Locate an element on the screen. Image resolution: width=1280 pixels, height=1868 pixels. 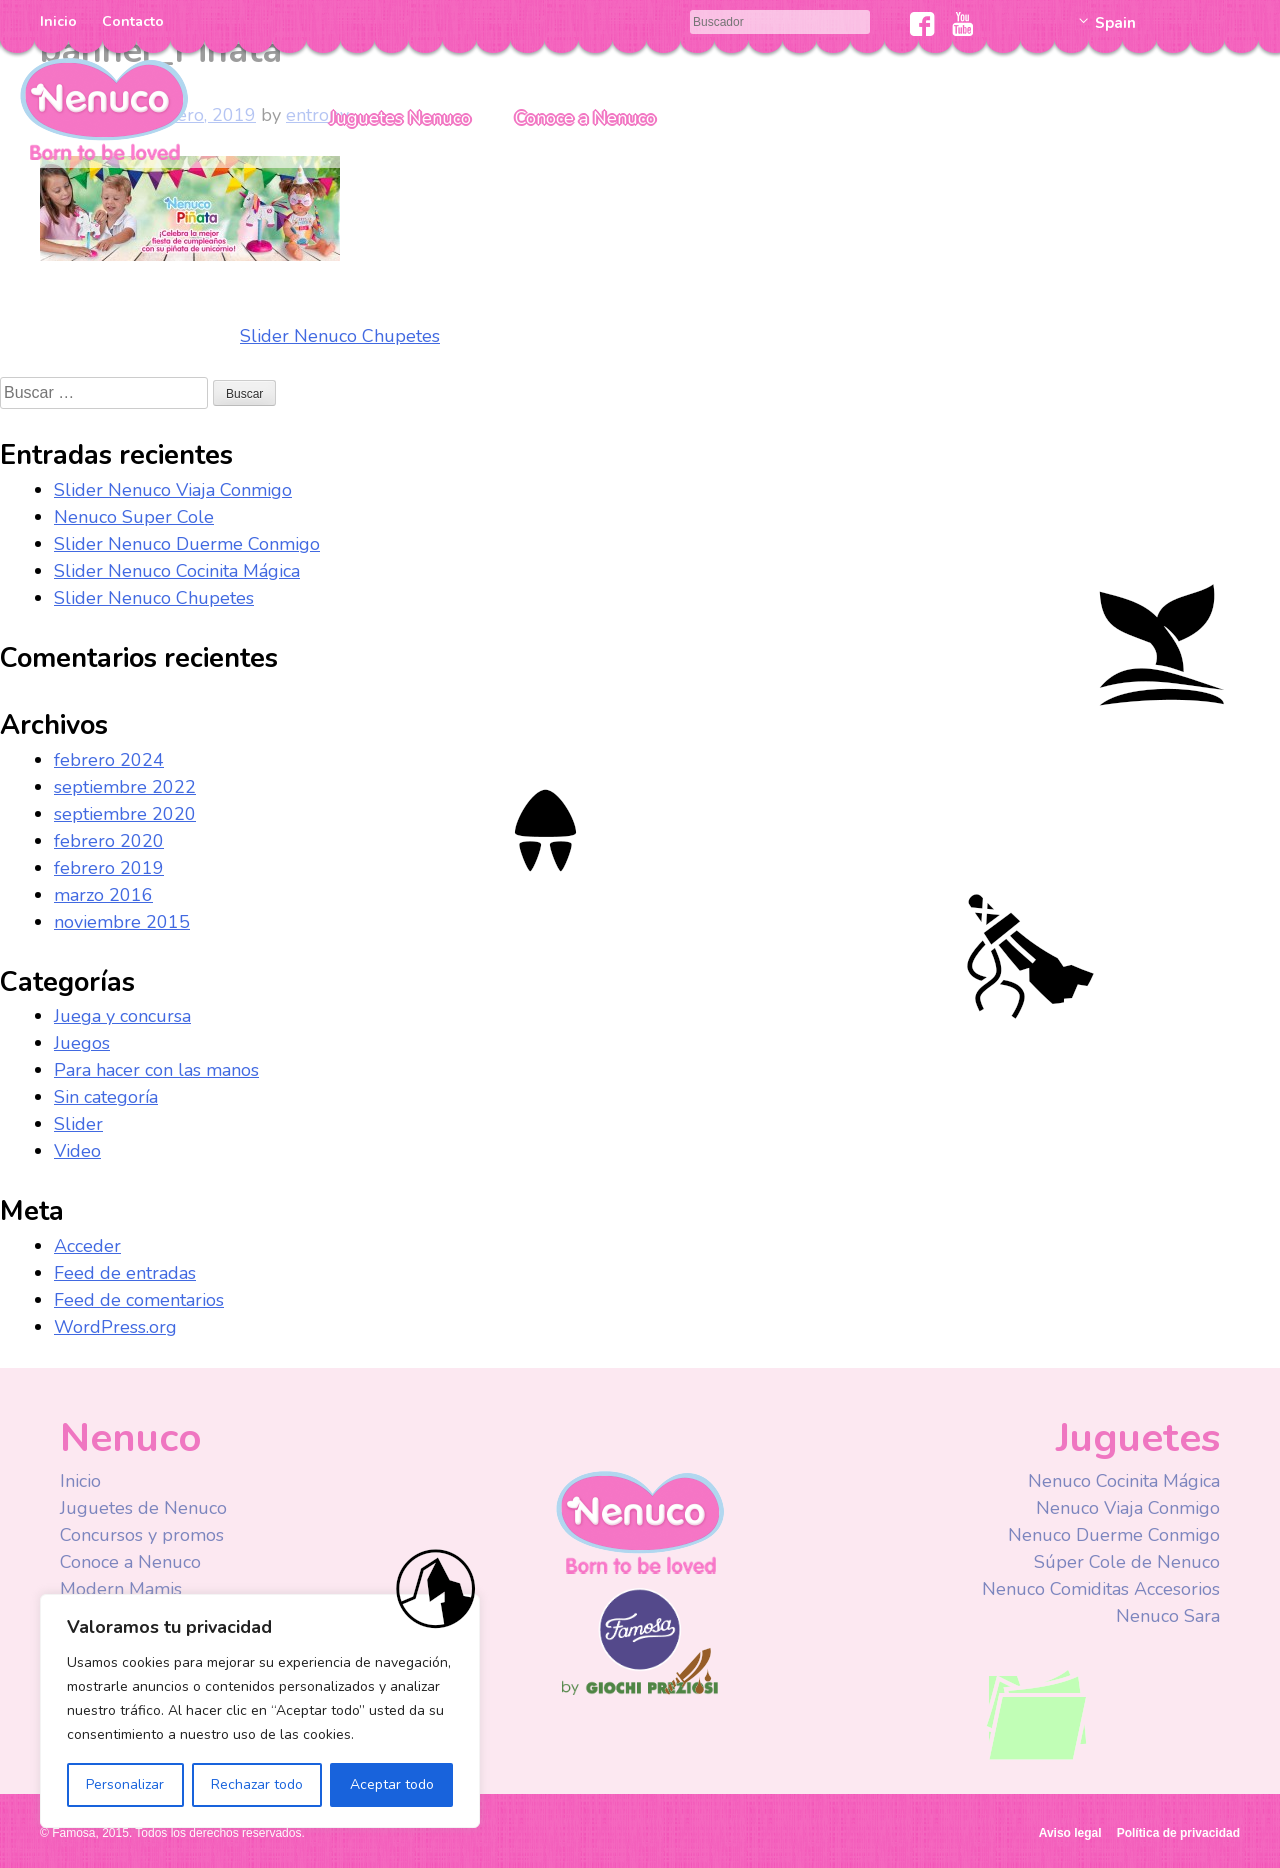
view mountain or peak location is located at coordinates (436, 1589).